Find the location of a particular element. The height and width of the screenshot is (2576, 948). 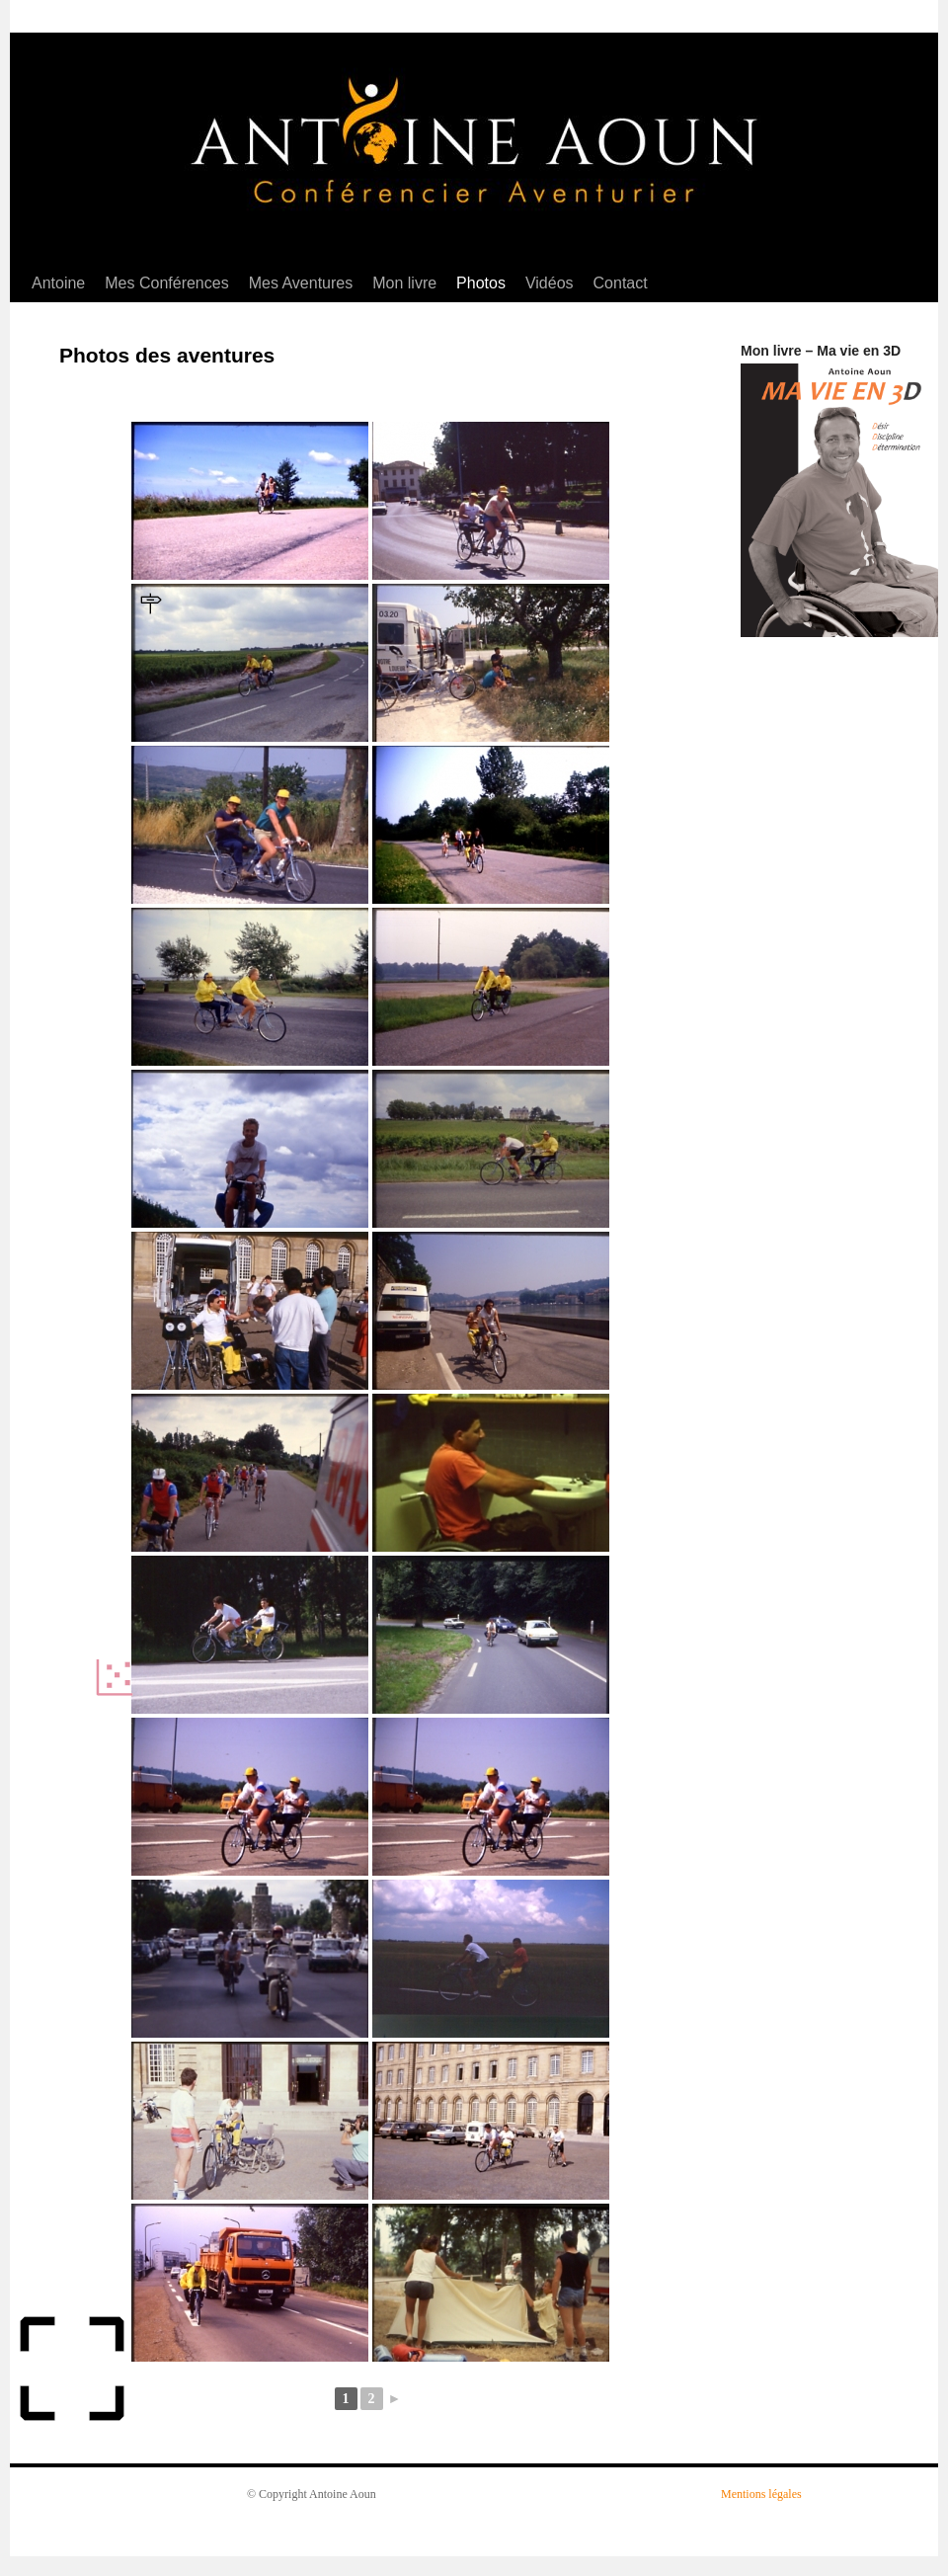

view scatter plot visualization is located at coordinates (115, 1680).